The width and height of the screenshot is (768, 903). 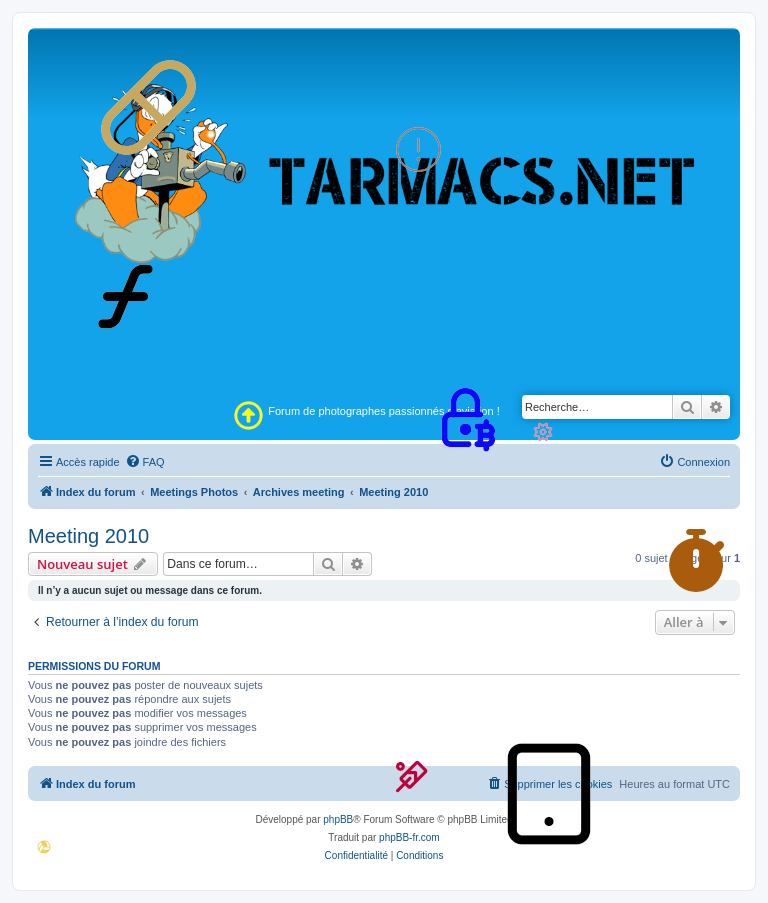 I want to click on indicates florin or dutch guilder currency, so click(x=125, y=296).